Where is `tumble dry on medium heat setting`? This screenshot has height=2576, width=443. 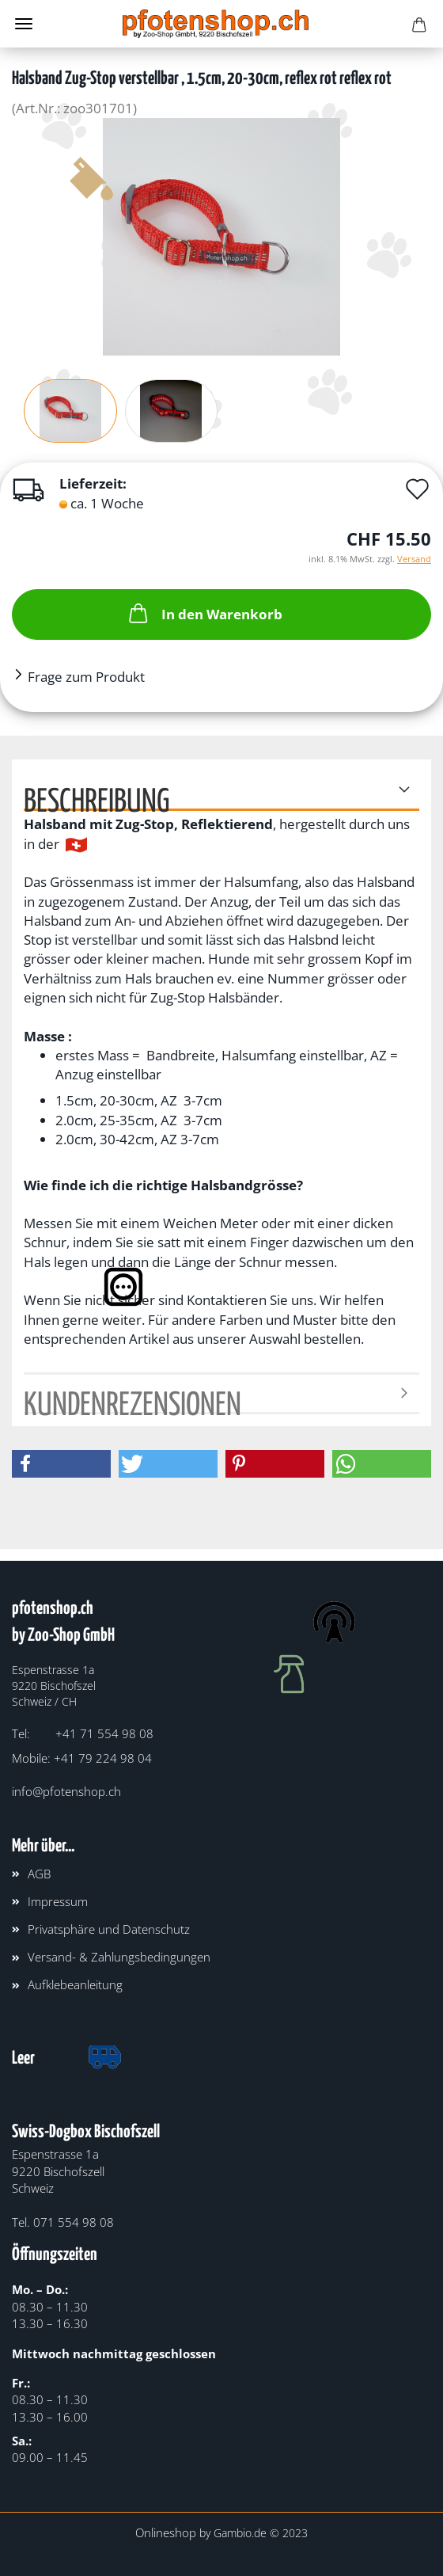
tumble dry on medium heat setting is located at coordinates (123, 1287).